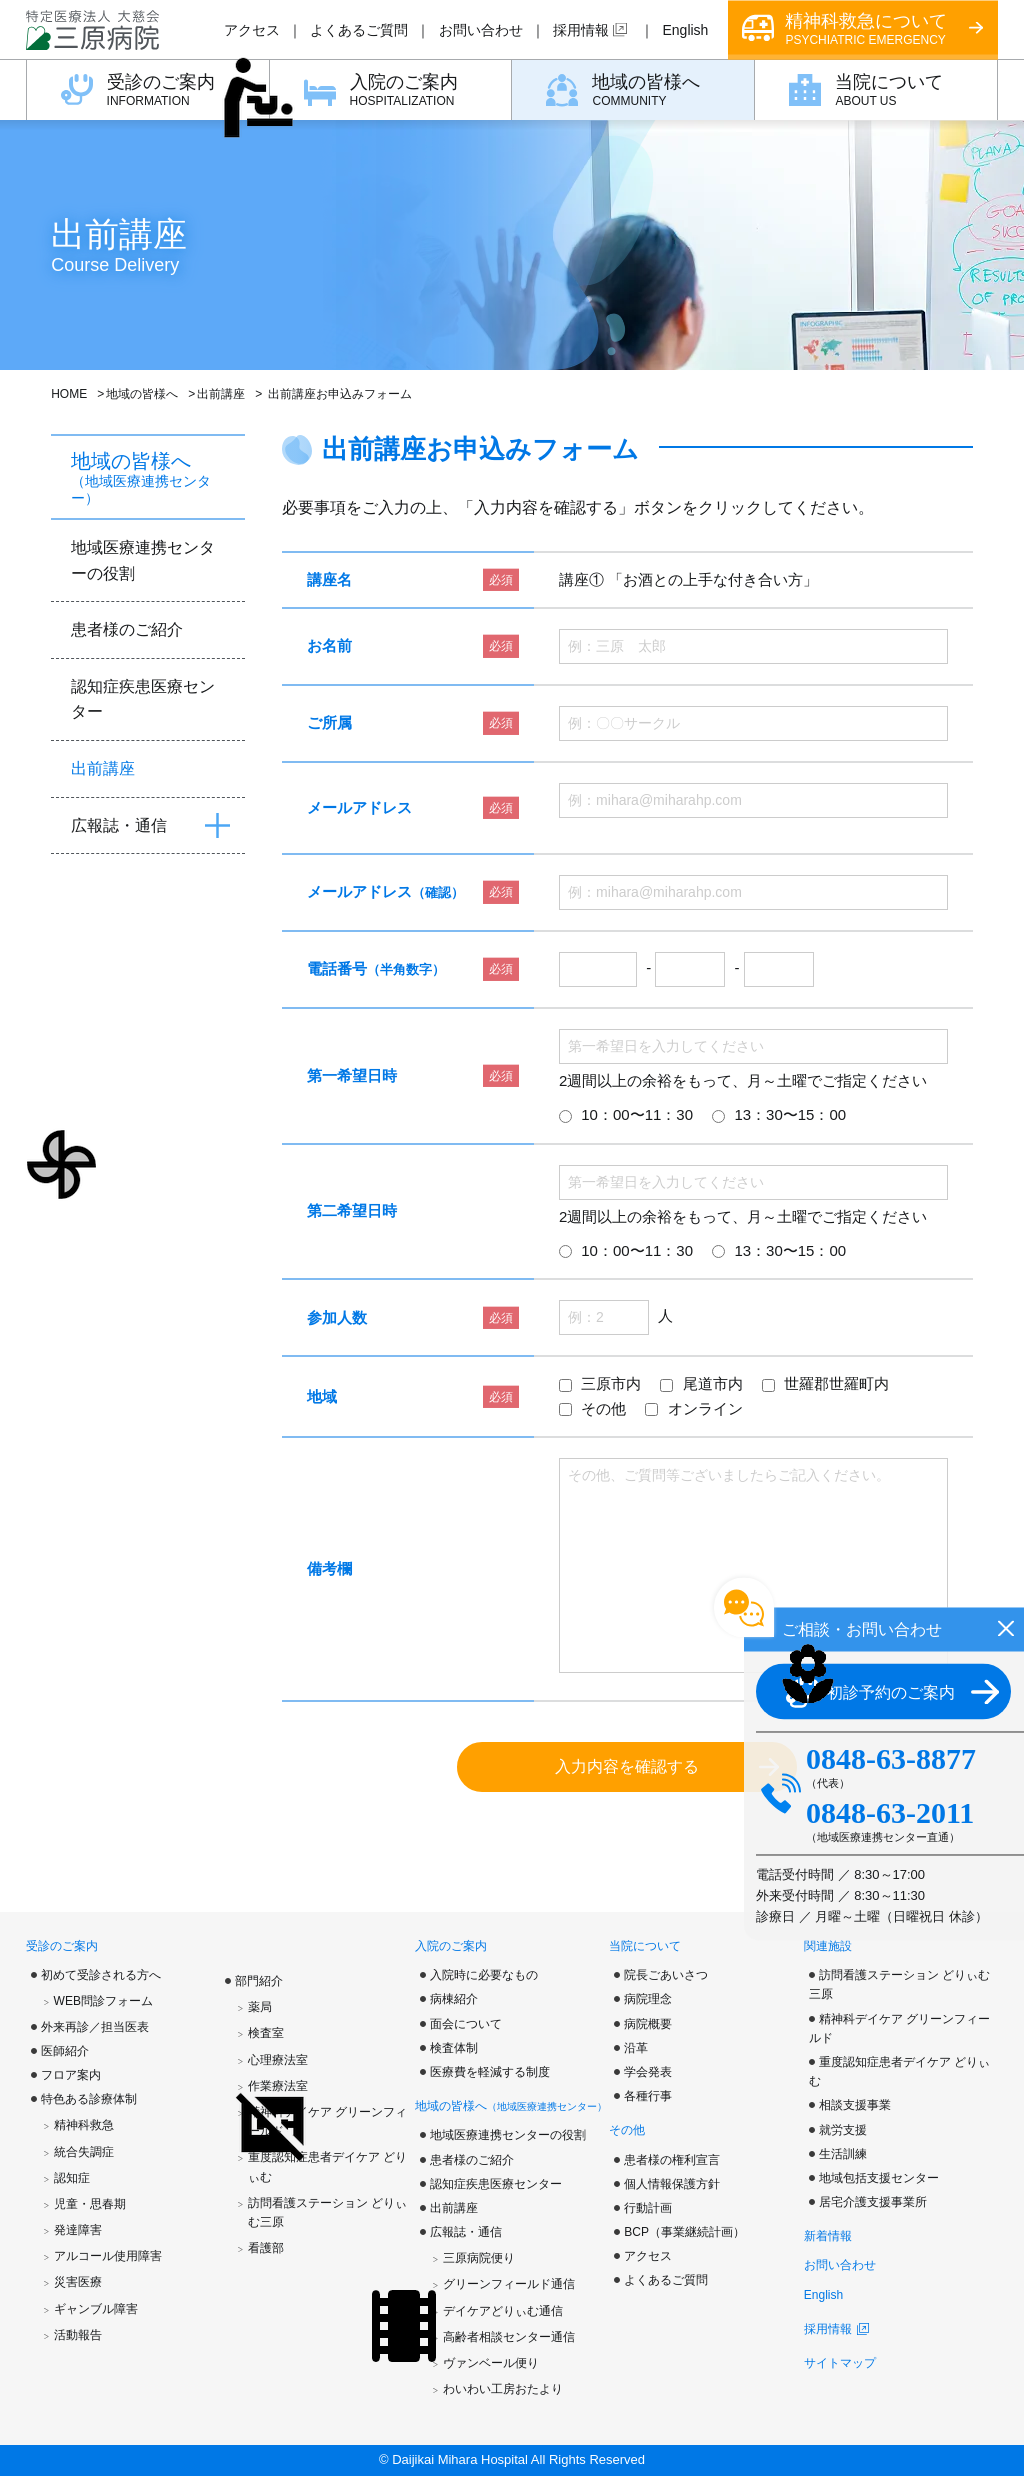 This screenshot has height=2476, width=1024. Describe the element at coordinates (272, 2124) in the screenshot. I see `closed captions are disabled` at that location.